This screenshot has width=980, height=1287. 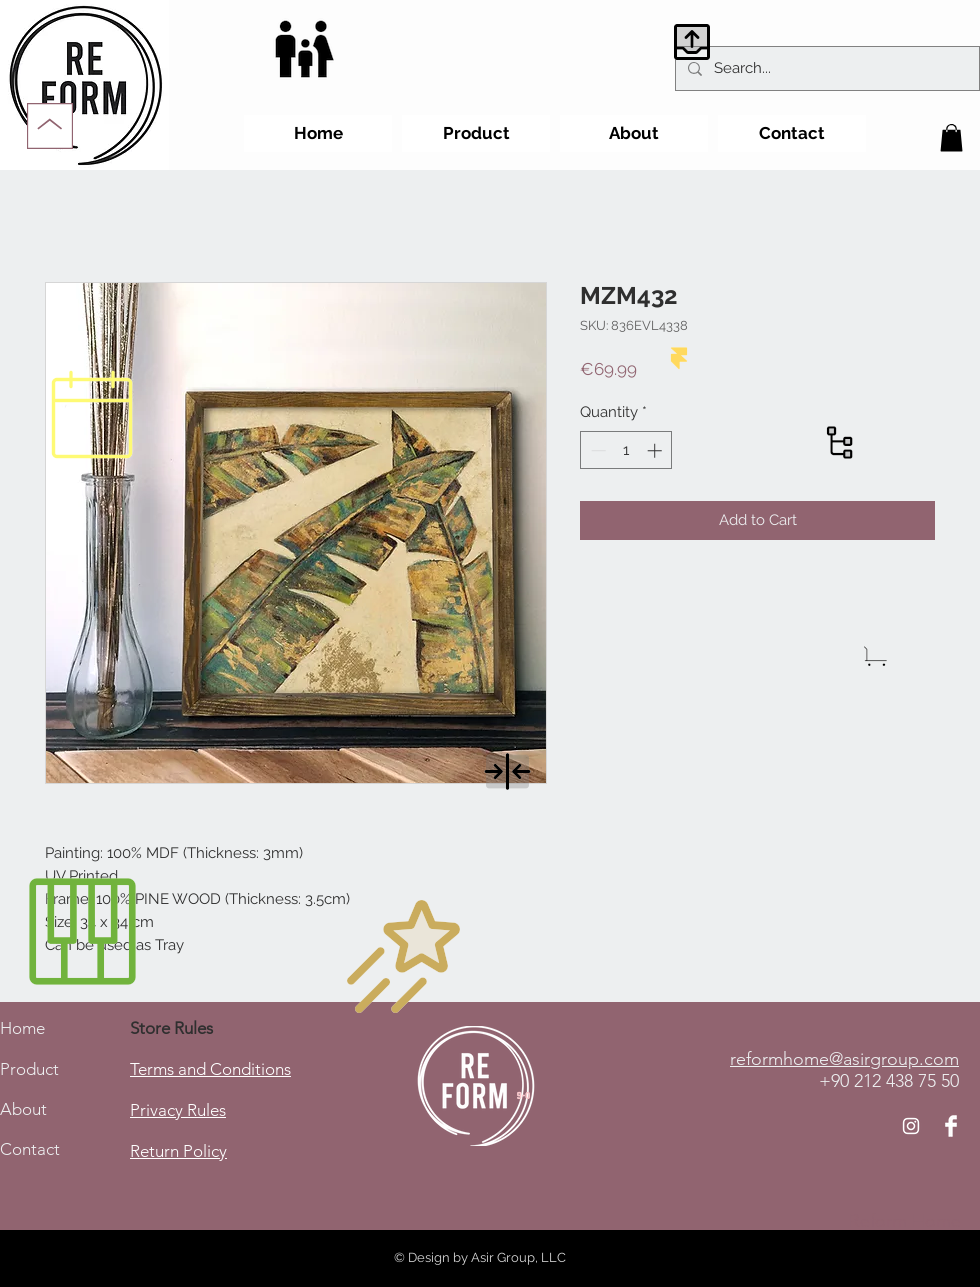 What do you see at coordinates (838, 442) in the screenshot?
I see `view hierarchical folder structure` at bounding box center [838, 442].